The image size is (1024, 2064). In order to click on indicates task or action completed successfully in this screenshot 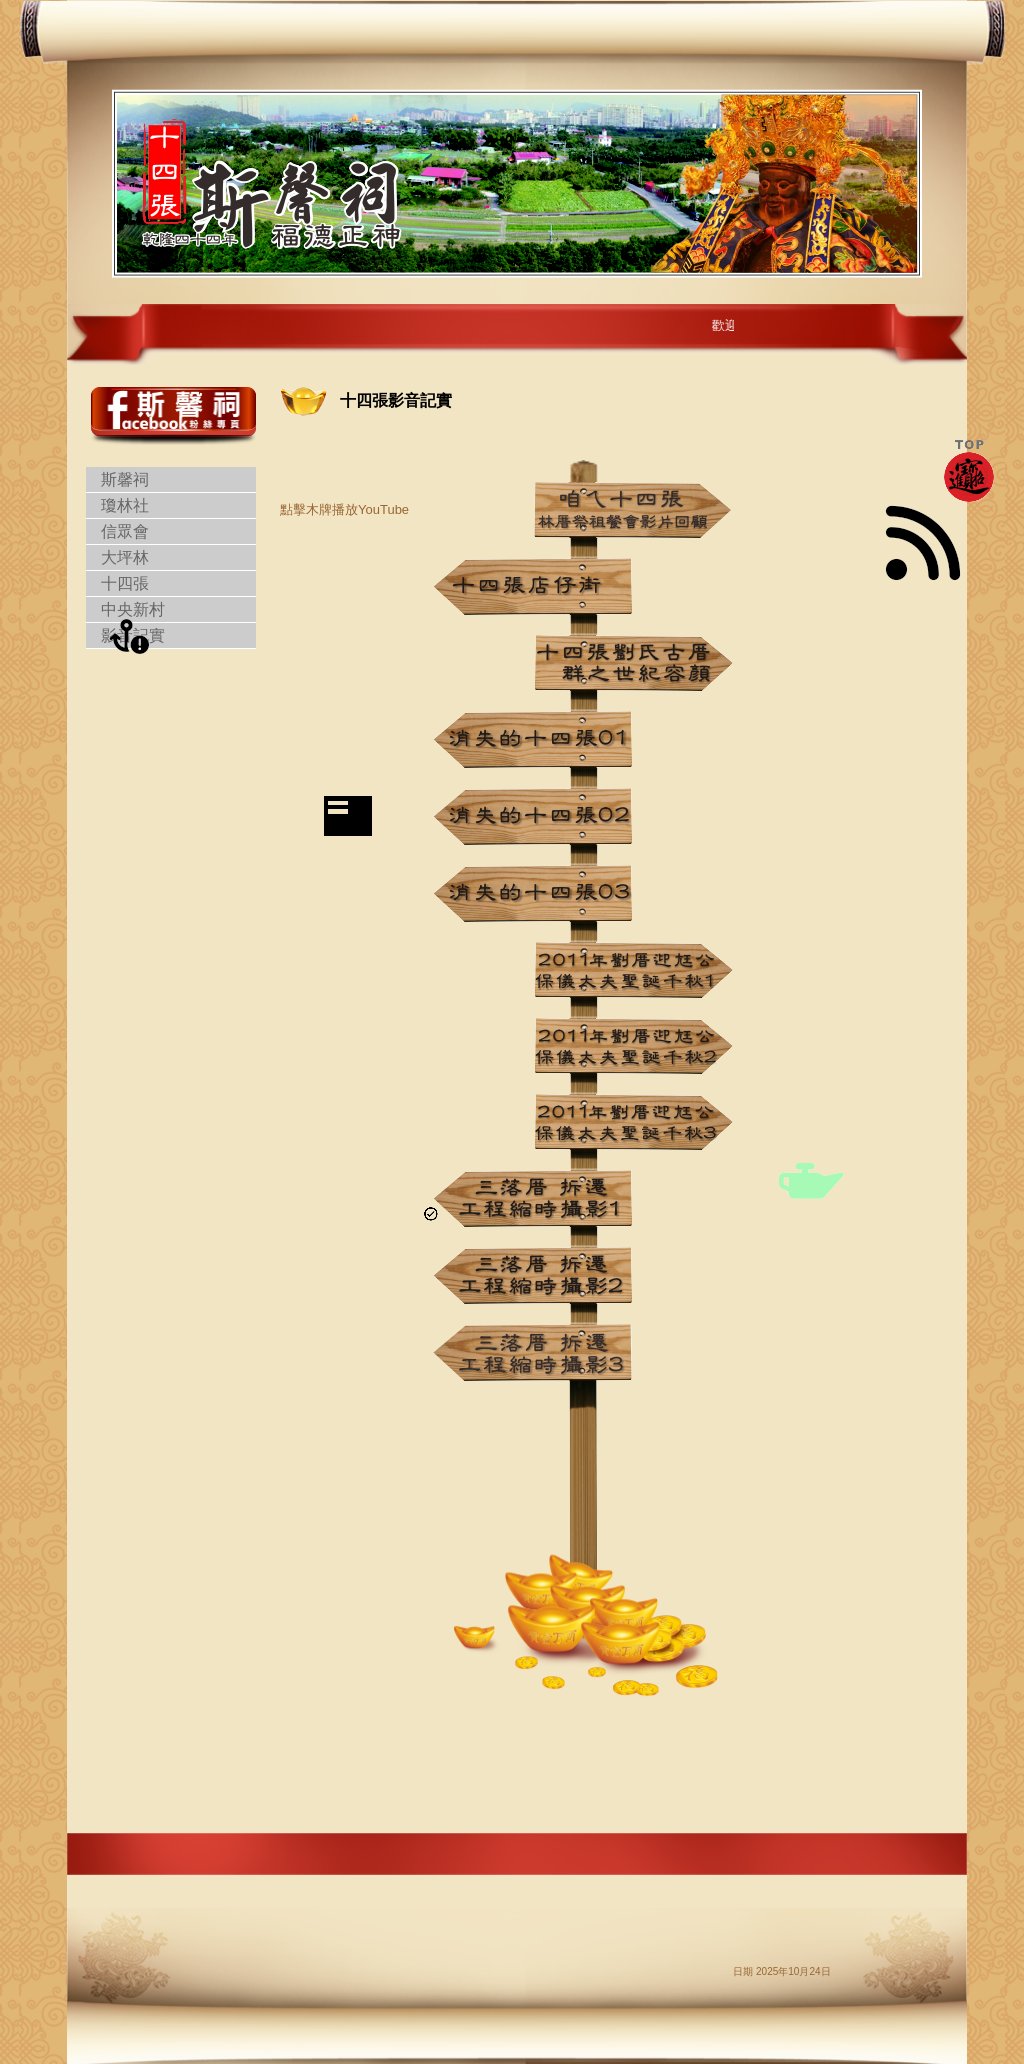, I will do `click(431, 1214)`.